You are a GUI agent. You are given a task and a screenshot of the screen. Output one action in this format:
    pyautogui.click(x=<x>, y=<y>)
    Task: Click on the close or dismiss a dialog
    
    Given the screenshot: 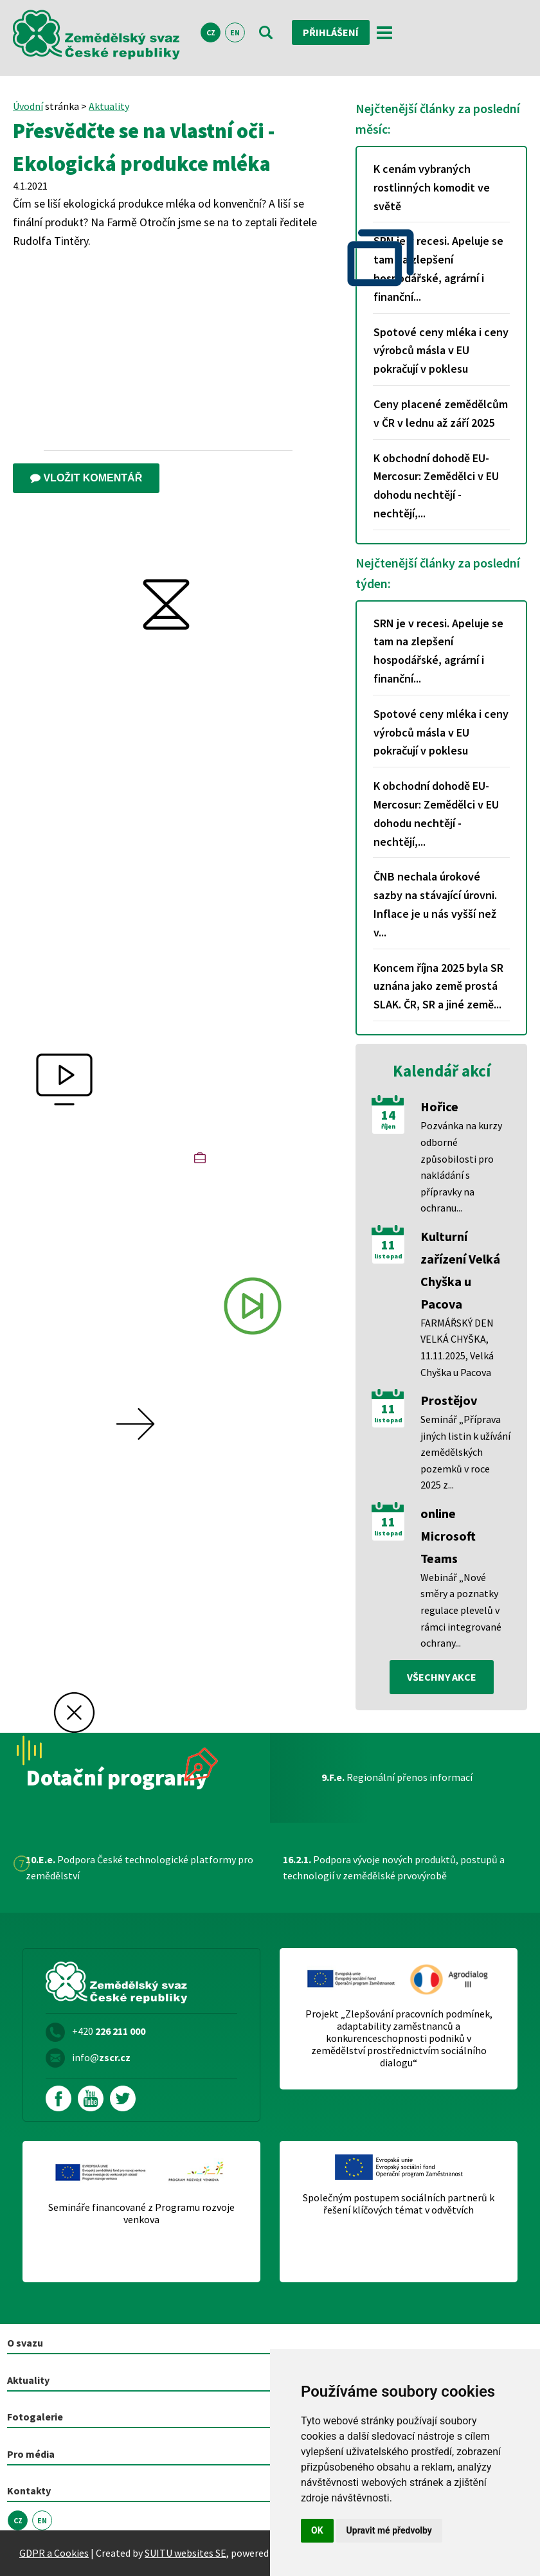 What is the action you would take?
    pyautogui.click(x=74, y=1712)
    